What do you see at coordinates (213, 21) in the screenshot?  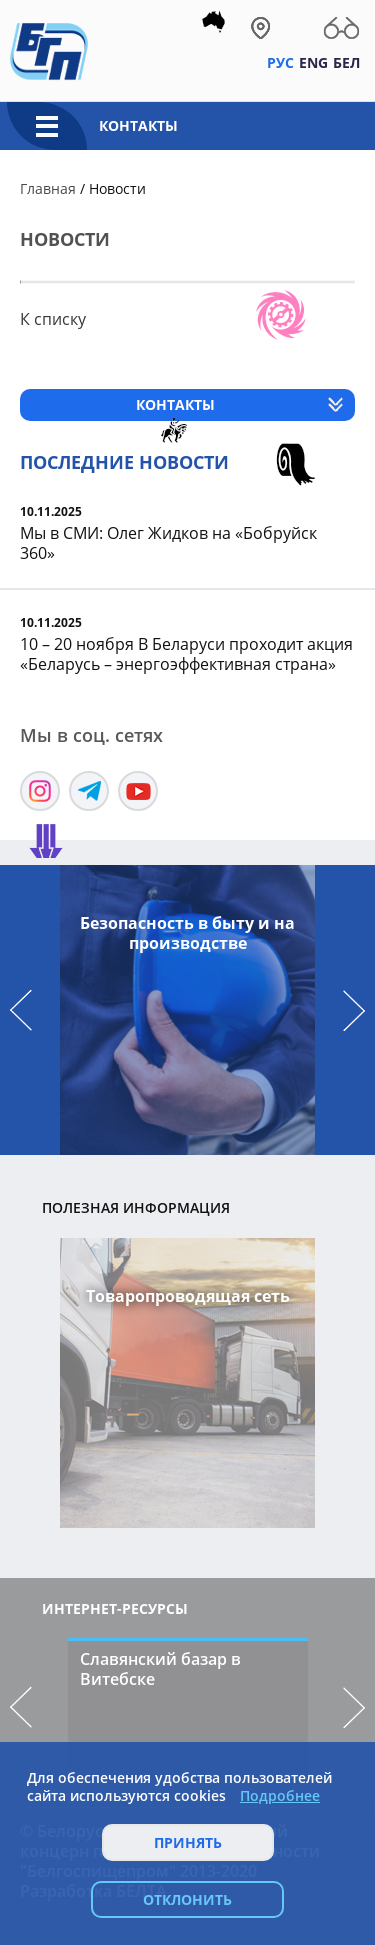 I see `select australia as your region` at bounding box center [213, 21].